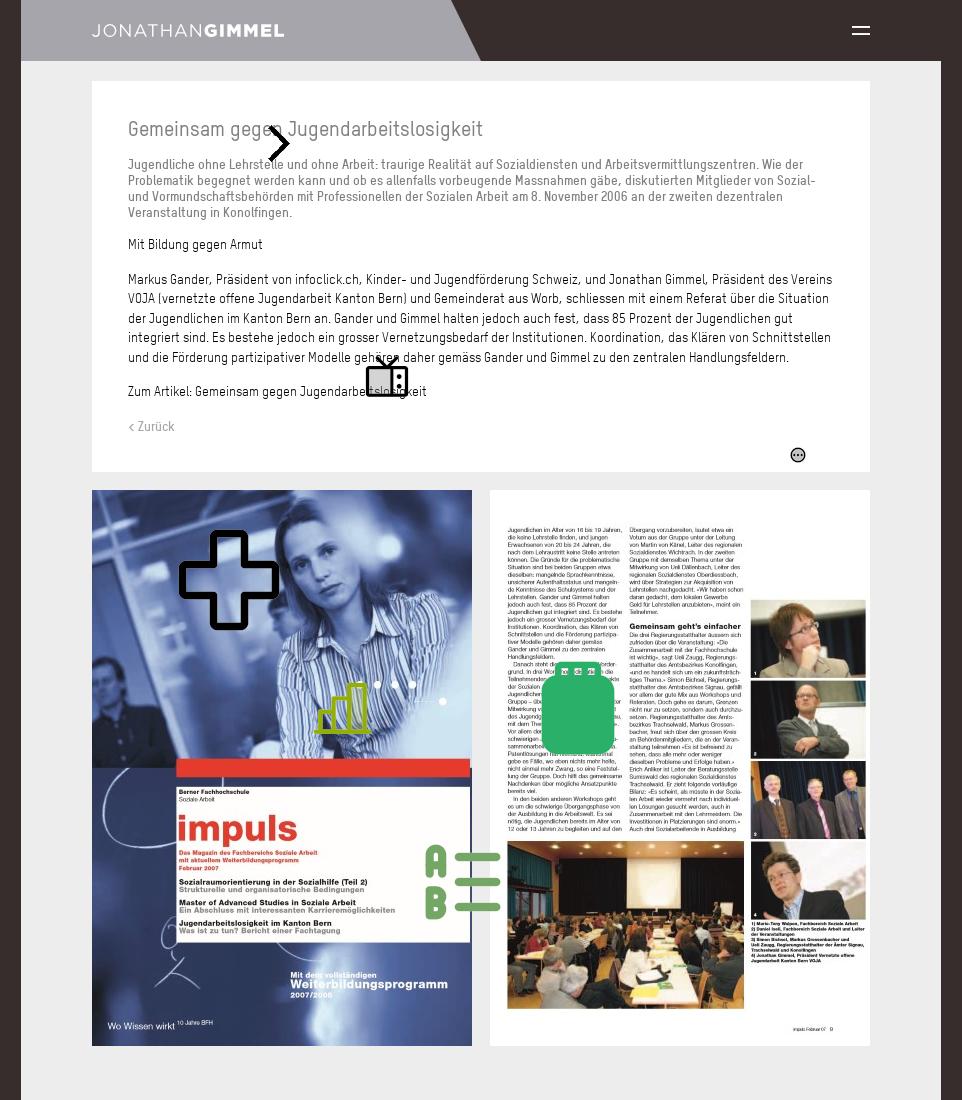  I want to click on access health or medical information, so click(229, 580).